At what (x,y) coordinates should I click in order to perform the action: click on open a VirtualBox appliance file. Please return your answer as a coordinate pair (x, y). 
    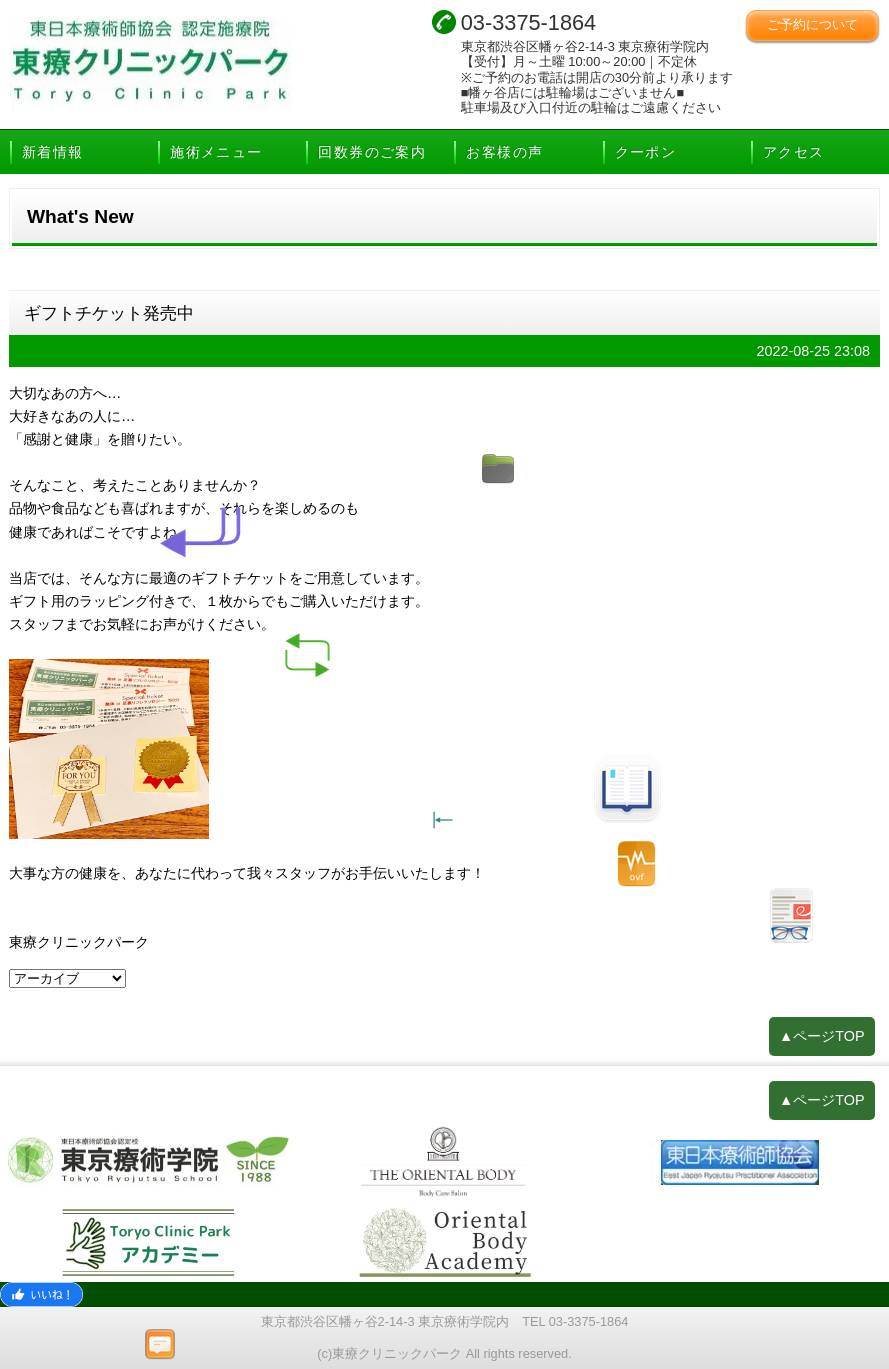
    Looking at the image, I should click on (636, 863).